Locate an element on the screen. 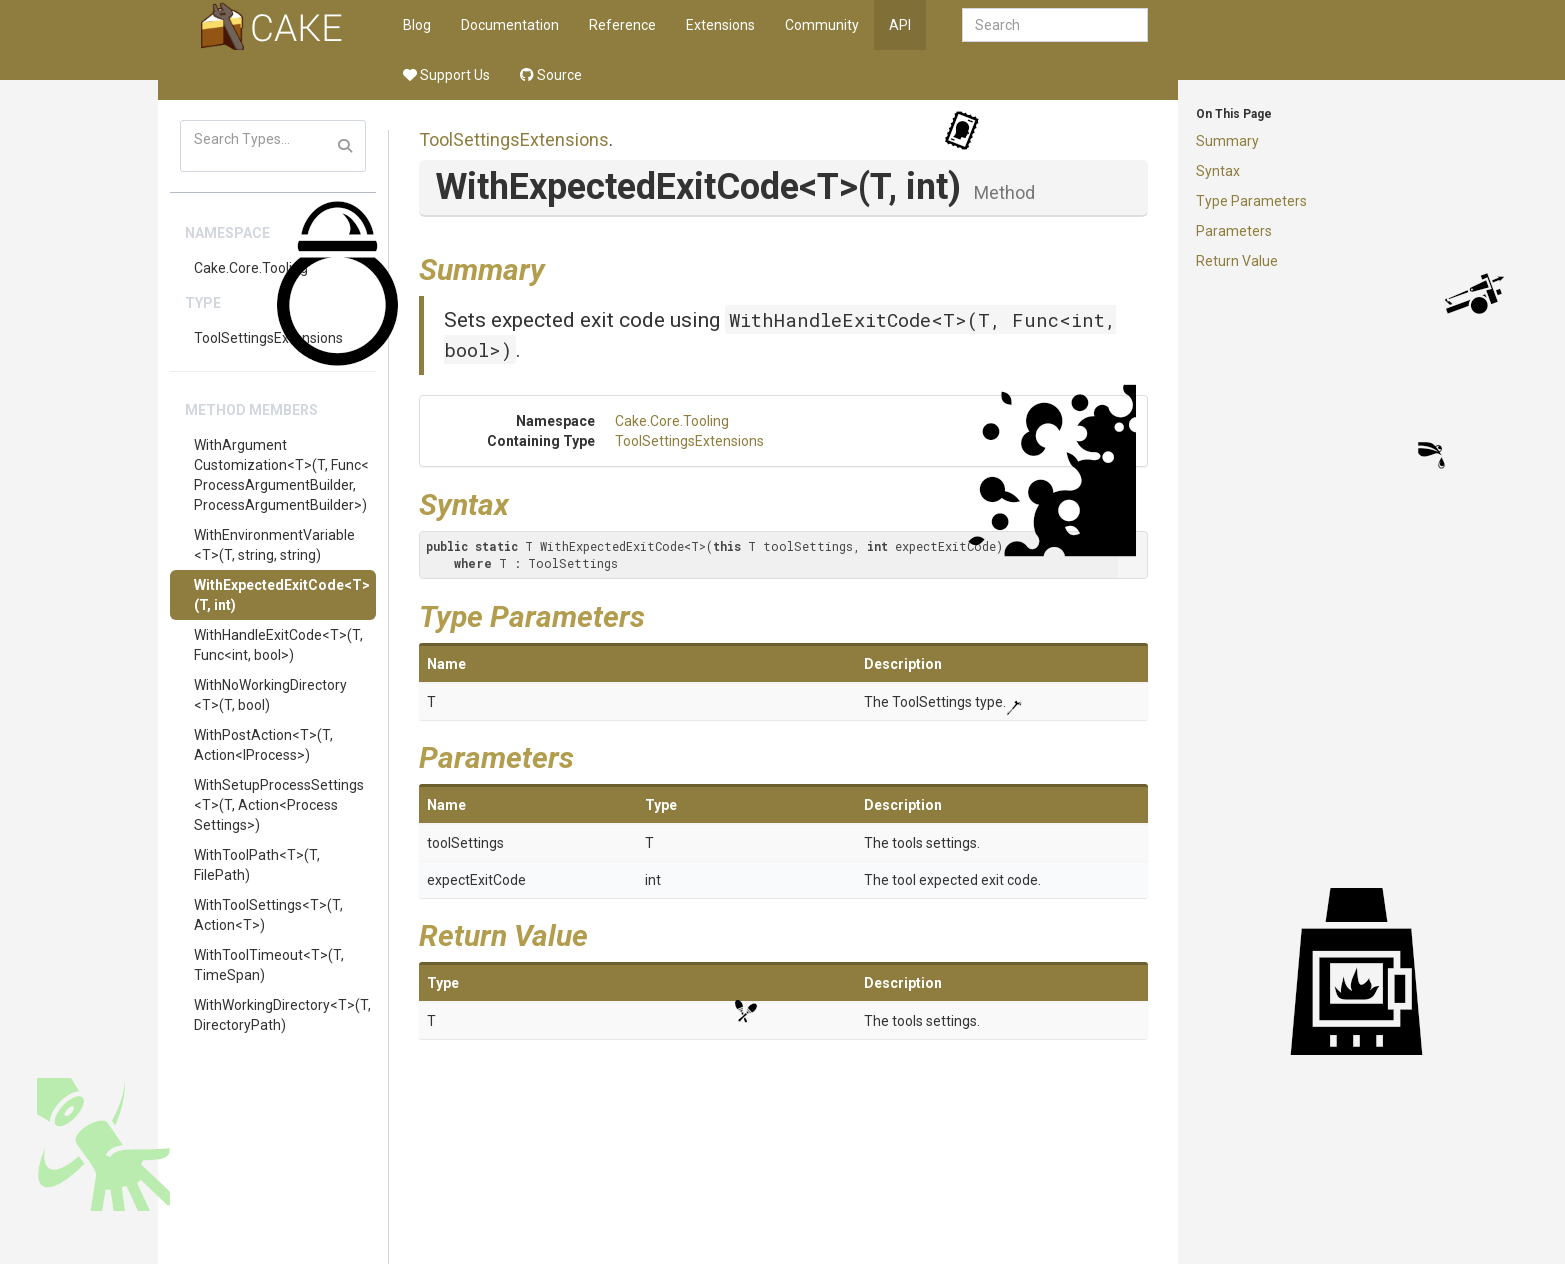  indicates moisture or humidity level is located at coordinates (1431, 455).